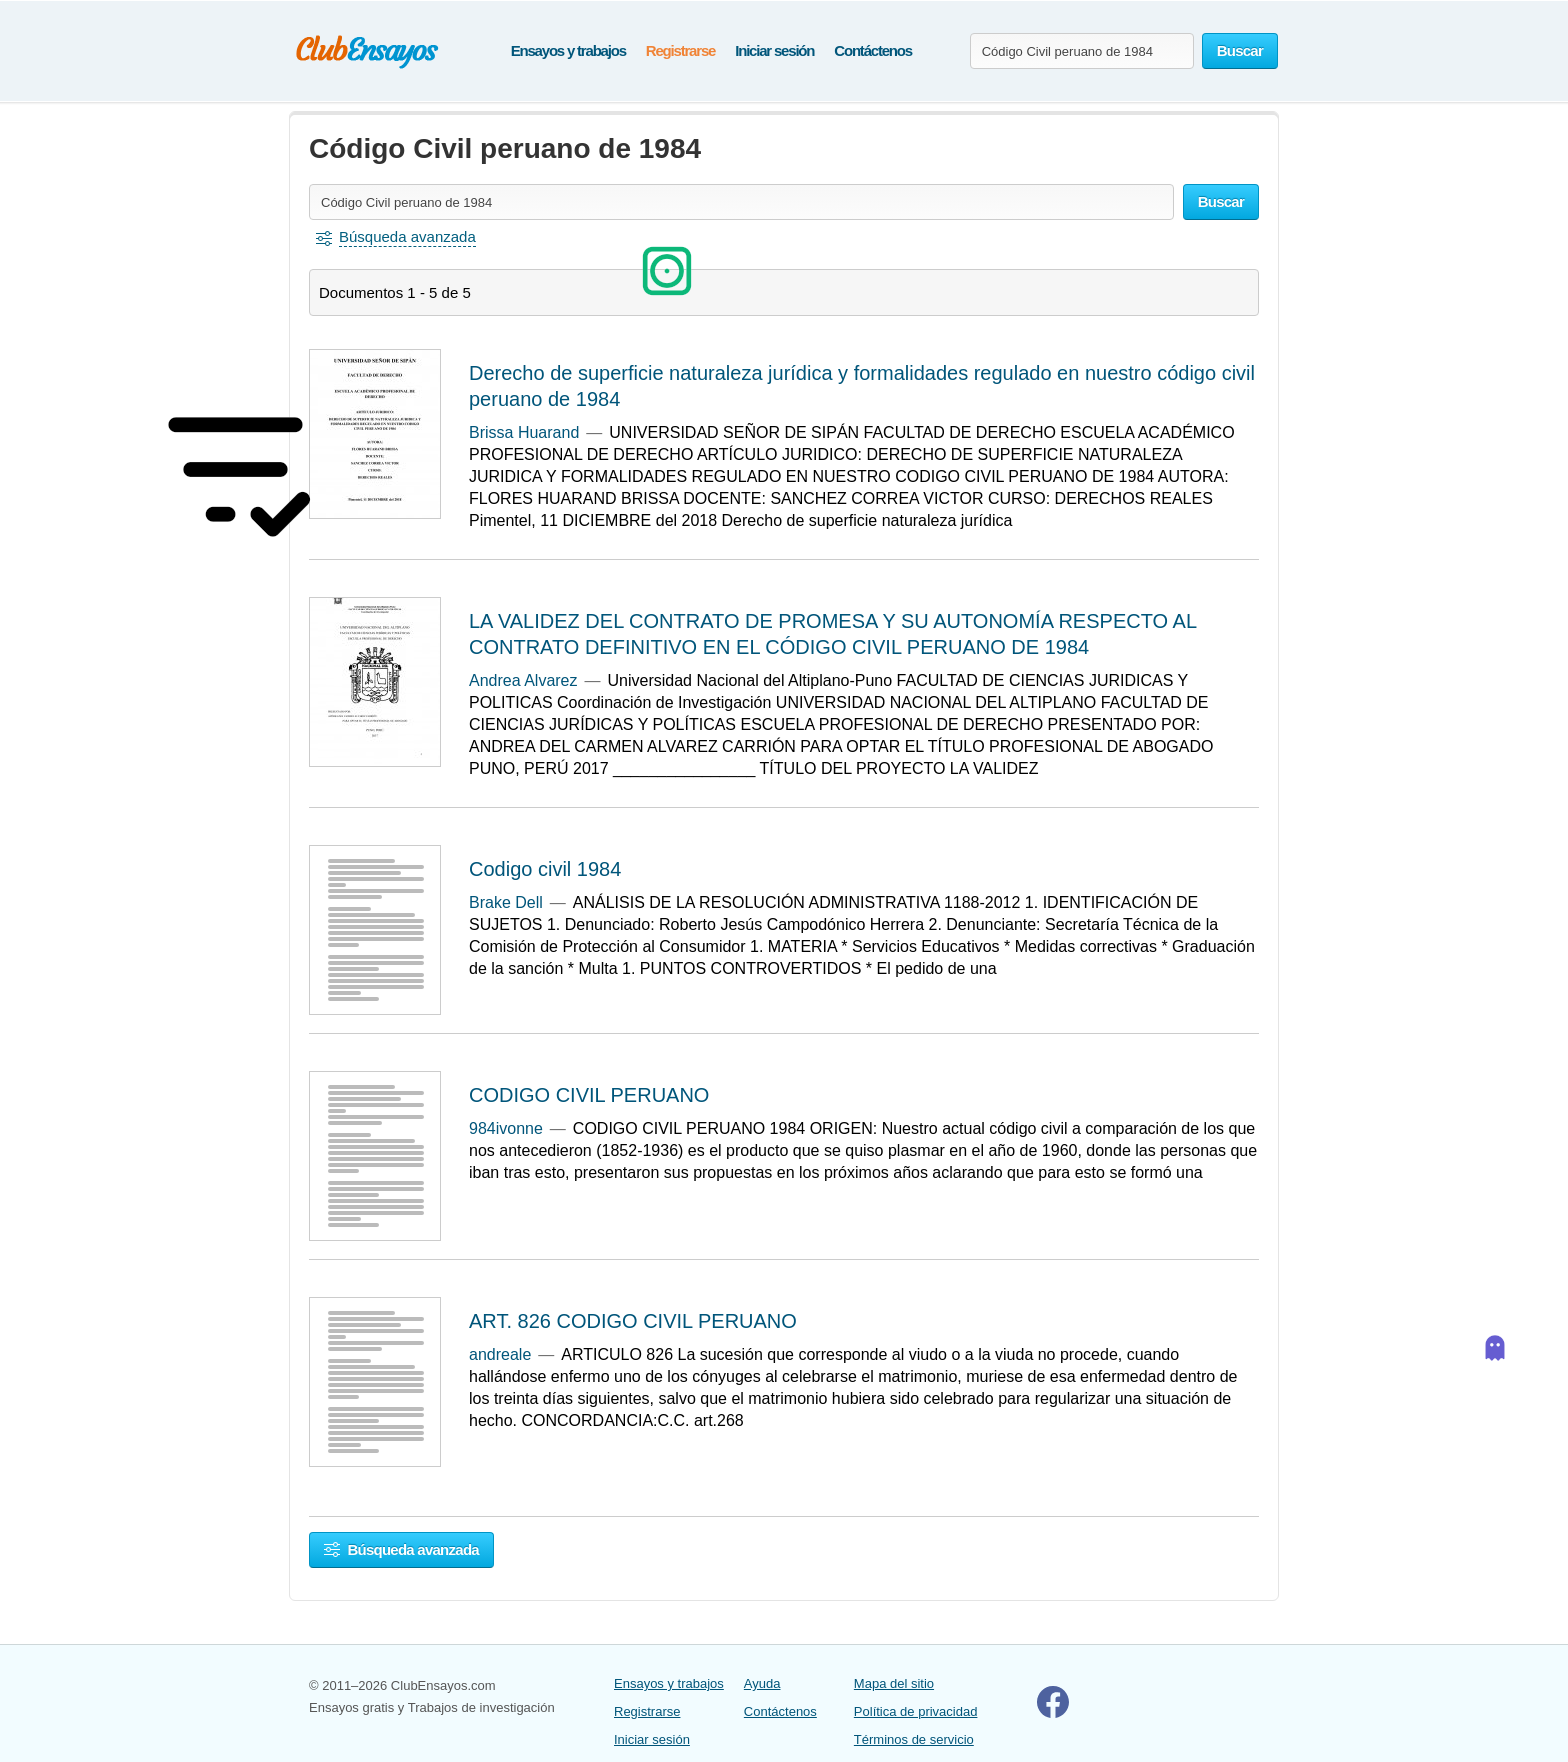 This screenshot has width=1568, height=1762. Describe the element at coordinates (235, 469) in the screenshot. I see `filter applied successfully` at that location.